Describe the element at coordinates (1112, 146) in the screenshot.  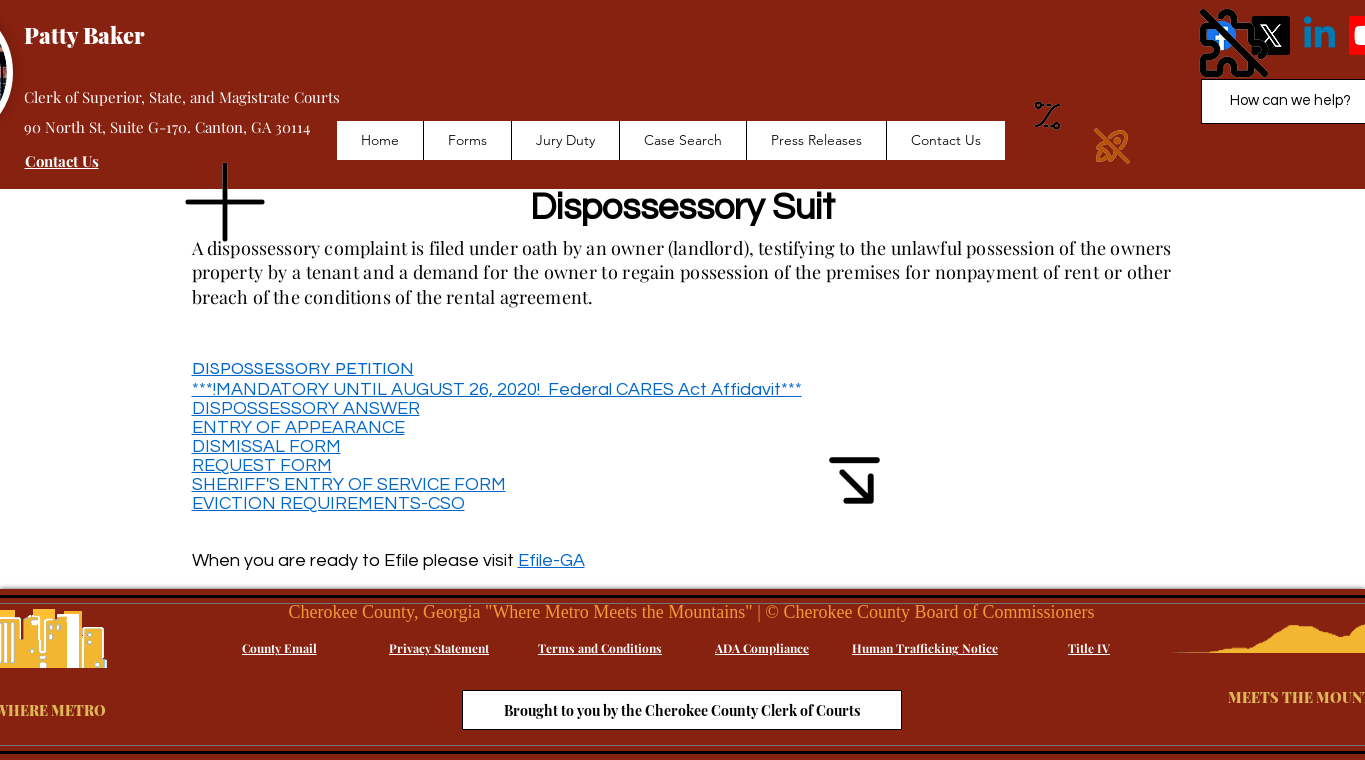
I see `disable quick launch or boost feature` at that location.